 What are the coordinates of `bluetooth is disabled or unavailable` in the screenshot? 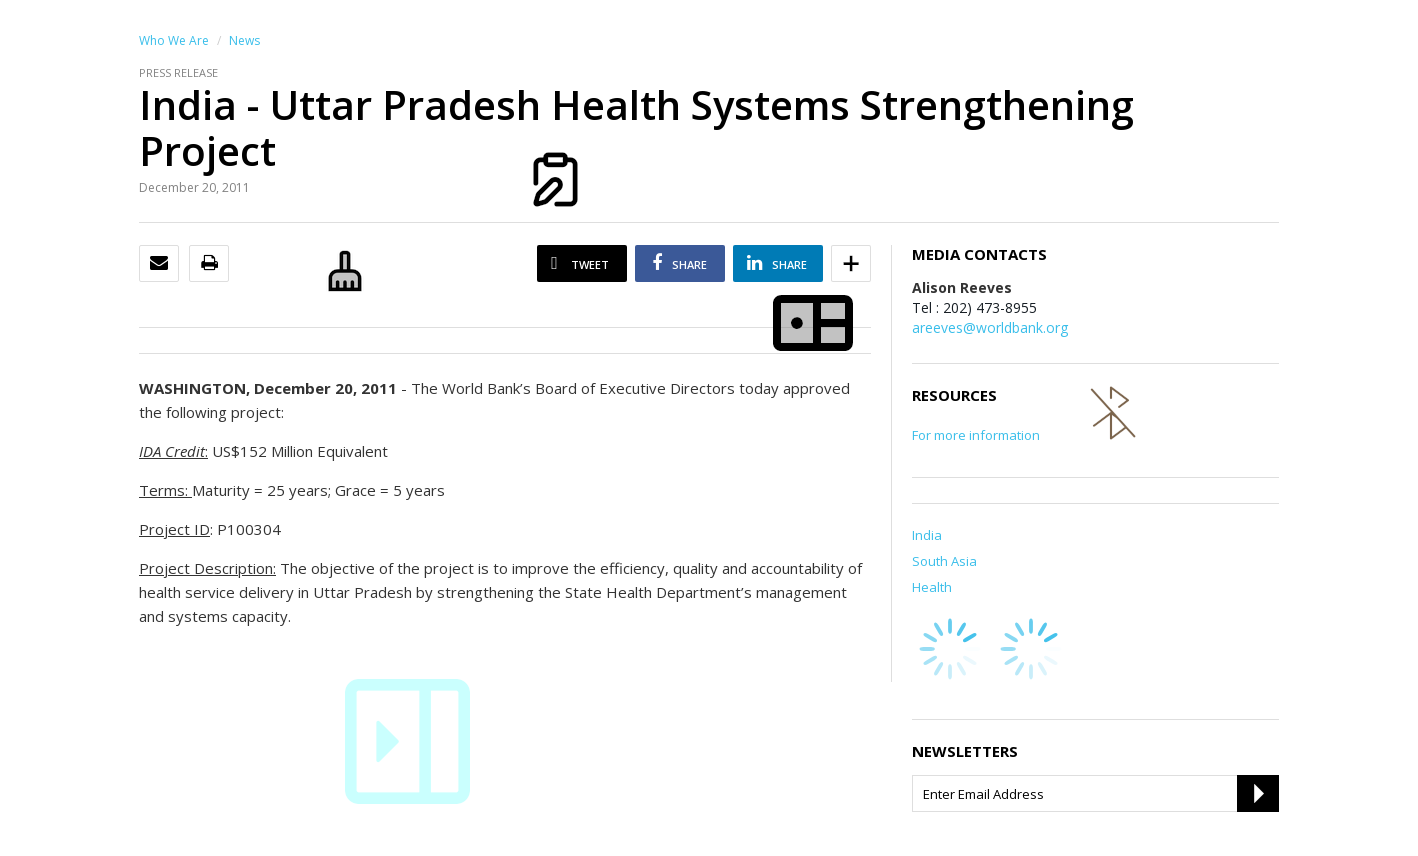 It's located at (1111, 413).